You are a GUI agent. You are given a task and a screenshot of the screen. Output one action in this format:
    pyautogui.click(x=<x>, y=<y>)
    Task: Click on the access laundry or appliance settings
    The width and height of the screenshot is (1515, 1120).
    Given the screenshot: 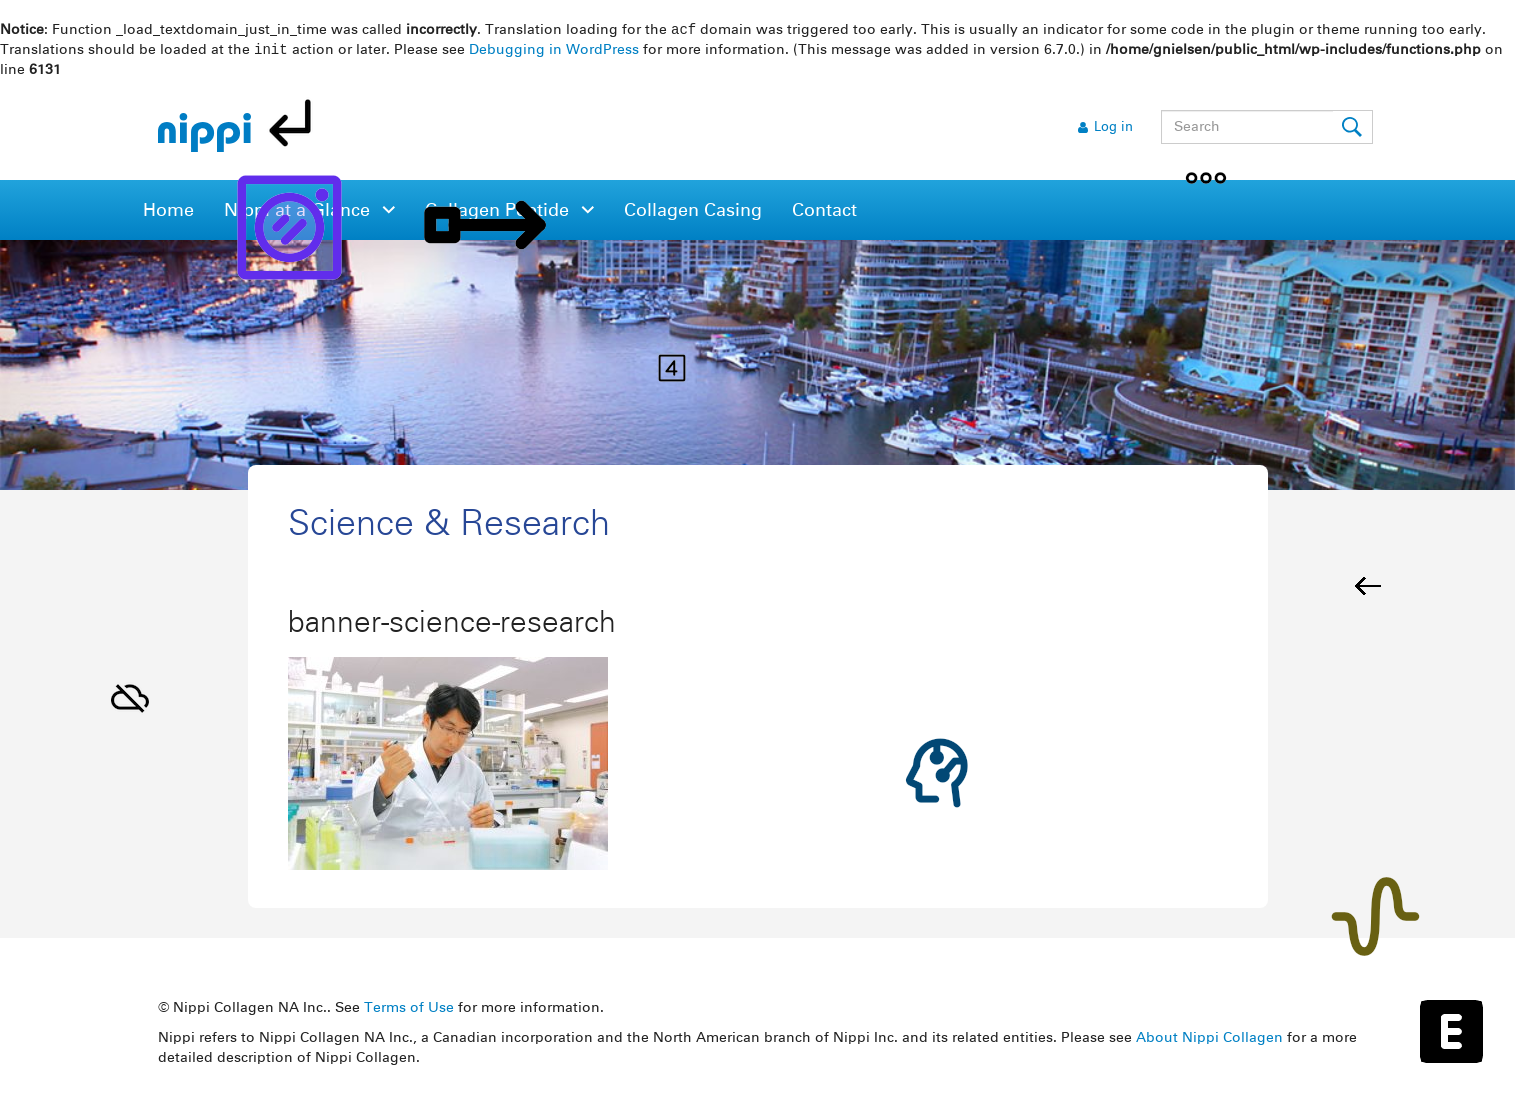 What is the action you would take?
    pyautogui.click(x=289, y=227)
    